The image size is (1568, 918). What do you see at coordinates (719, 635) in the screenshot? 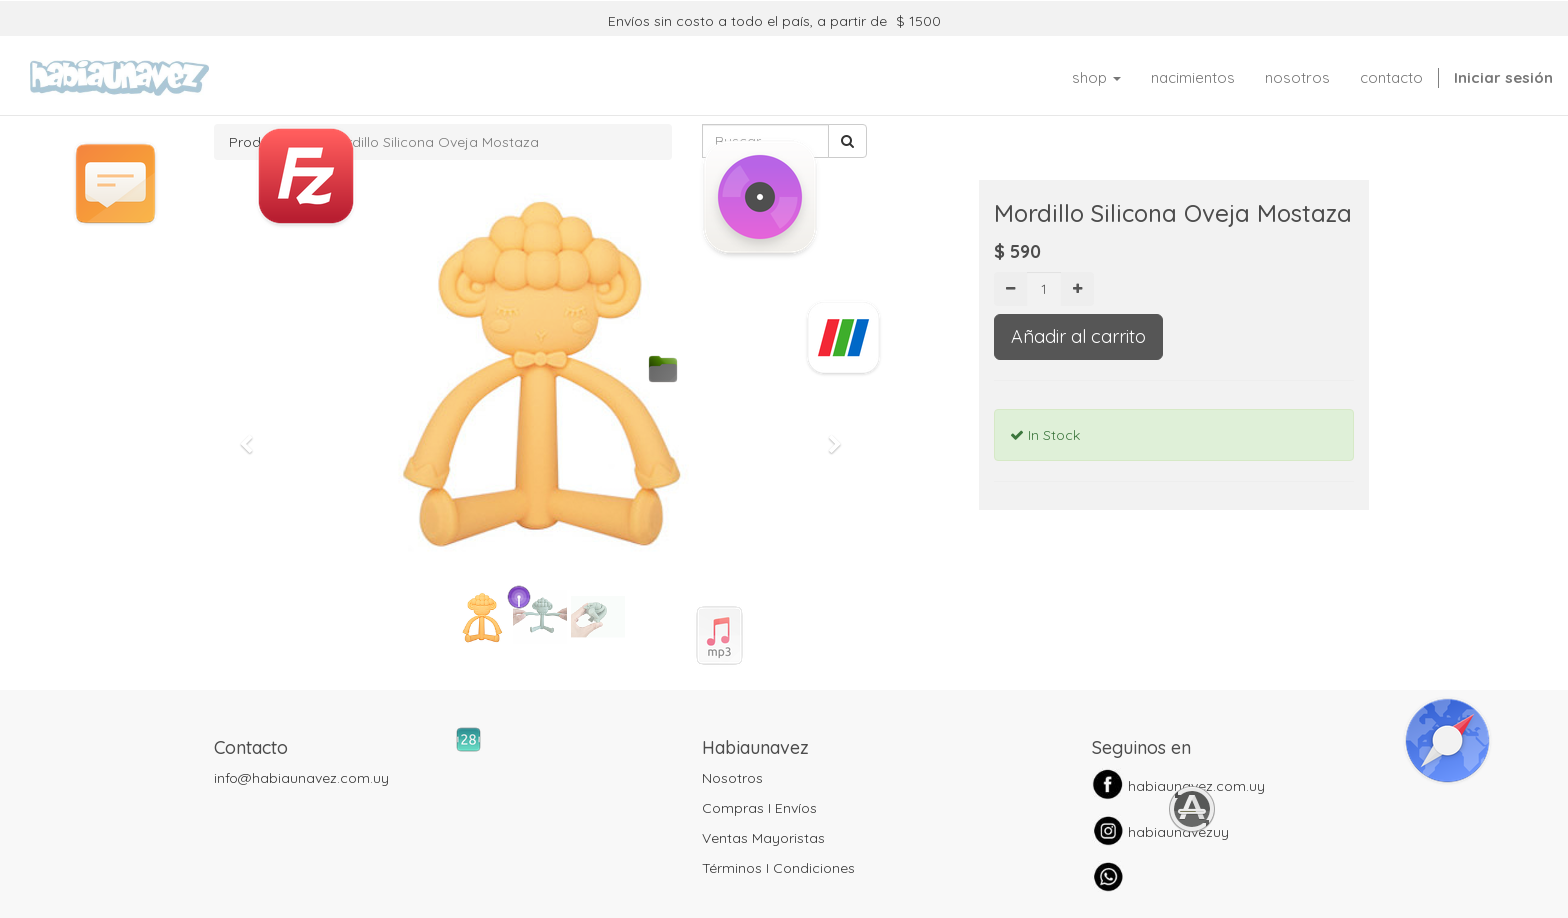
I see `an mp3 audio file` at bounding box center [719, 635].